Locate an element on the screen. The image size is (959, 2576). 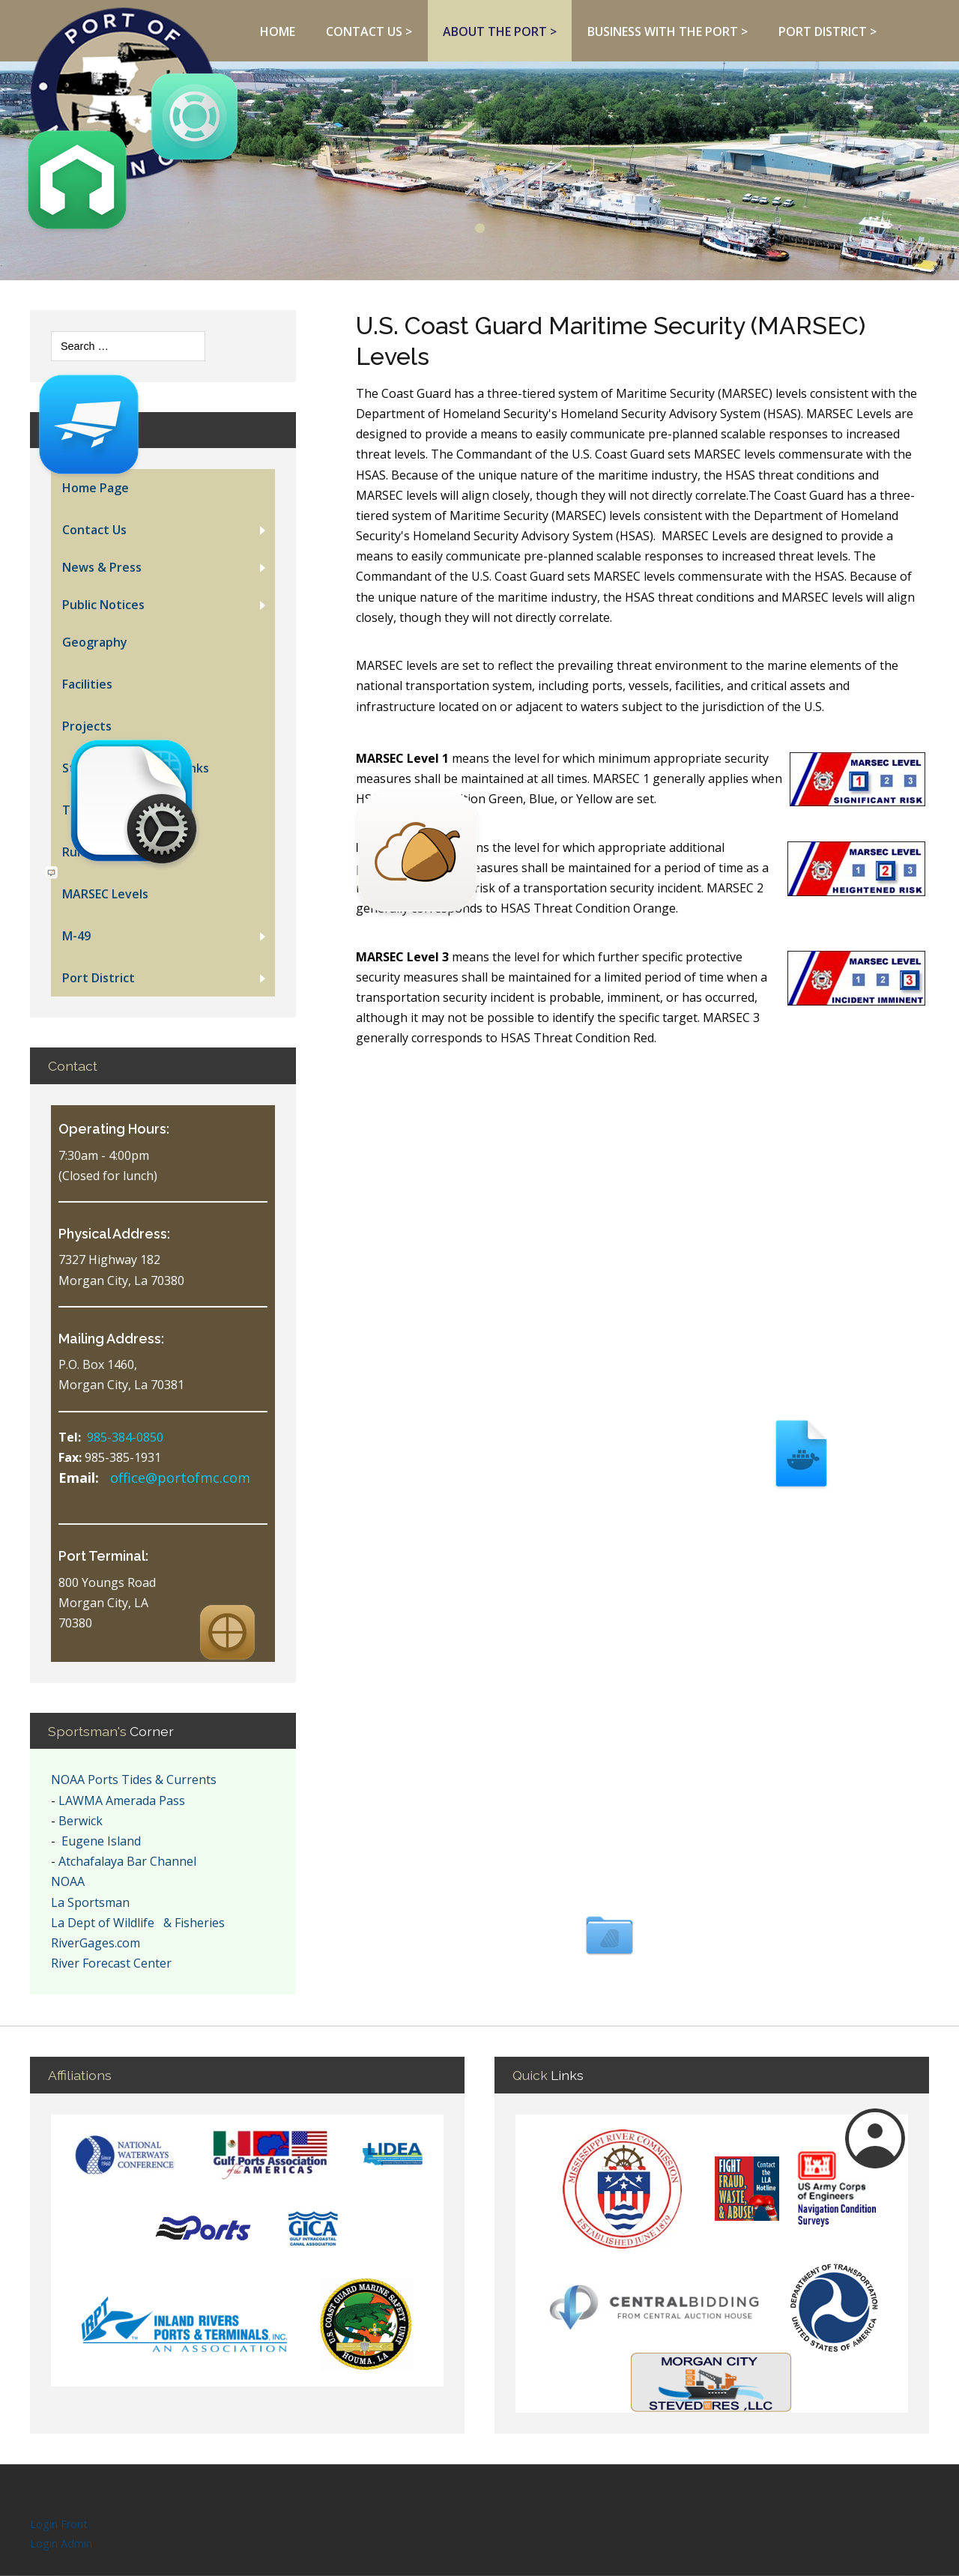
open nut cloud storage app is located at coordinates (417, 852).